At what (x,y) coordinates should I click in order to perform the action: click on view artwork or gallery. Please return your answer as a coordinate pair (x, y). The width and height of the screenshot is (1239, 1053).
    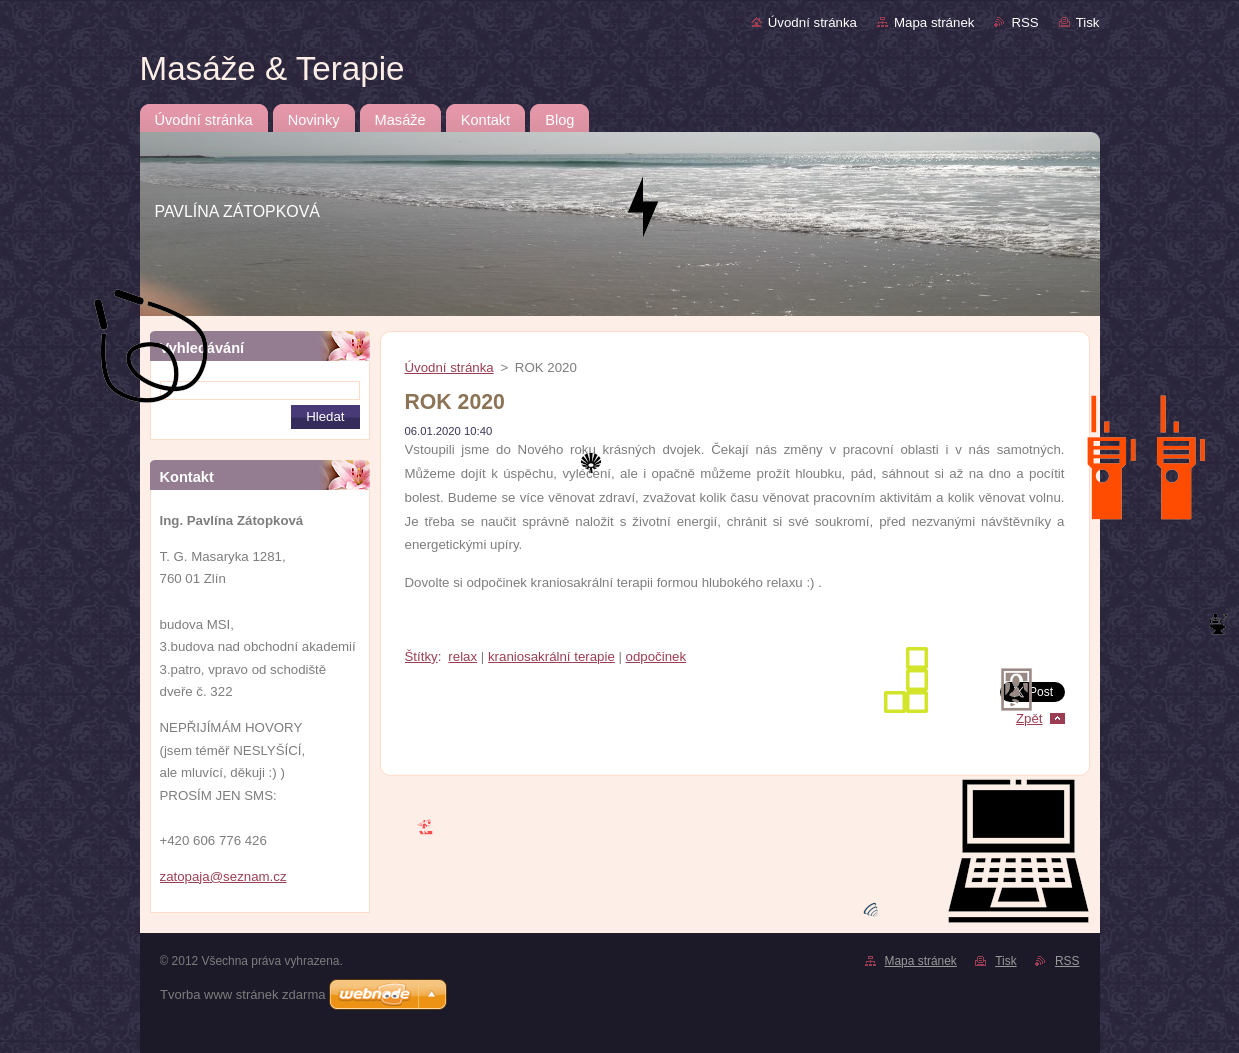
    Looking at the image, I should click on (1016, 689).